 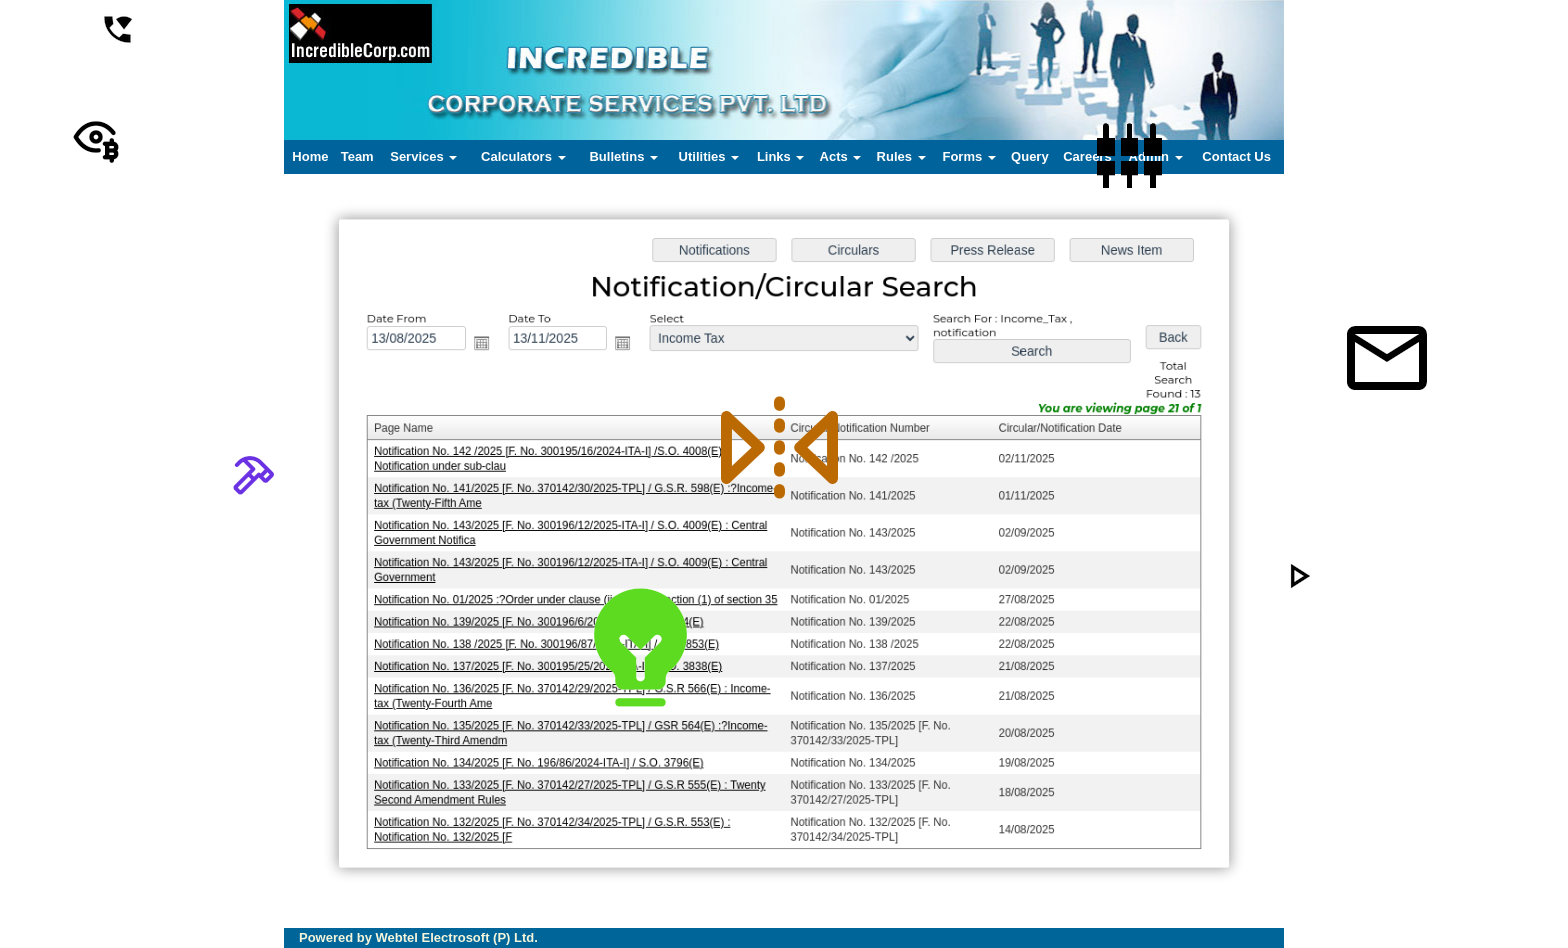 I want to click on enable wifi calling feature, so click(x=117, y=29).